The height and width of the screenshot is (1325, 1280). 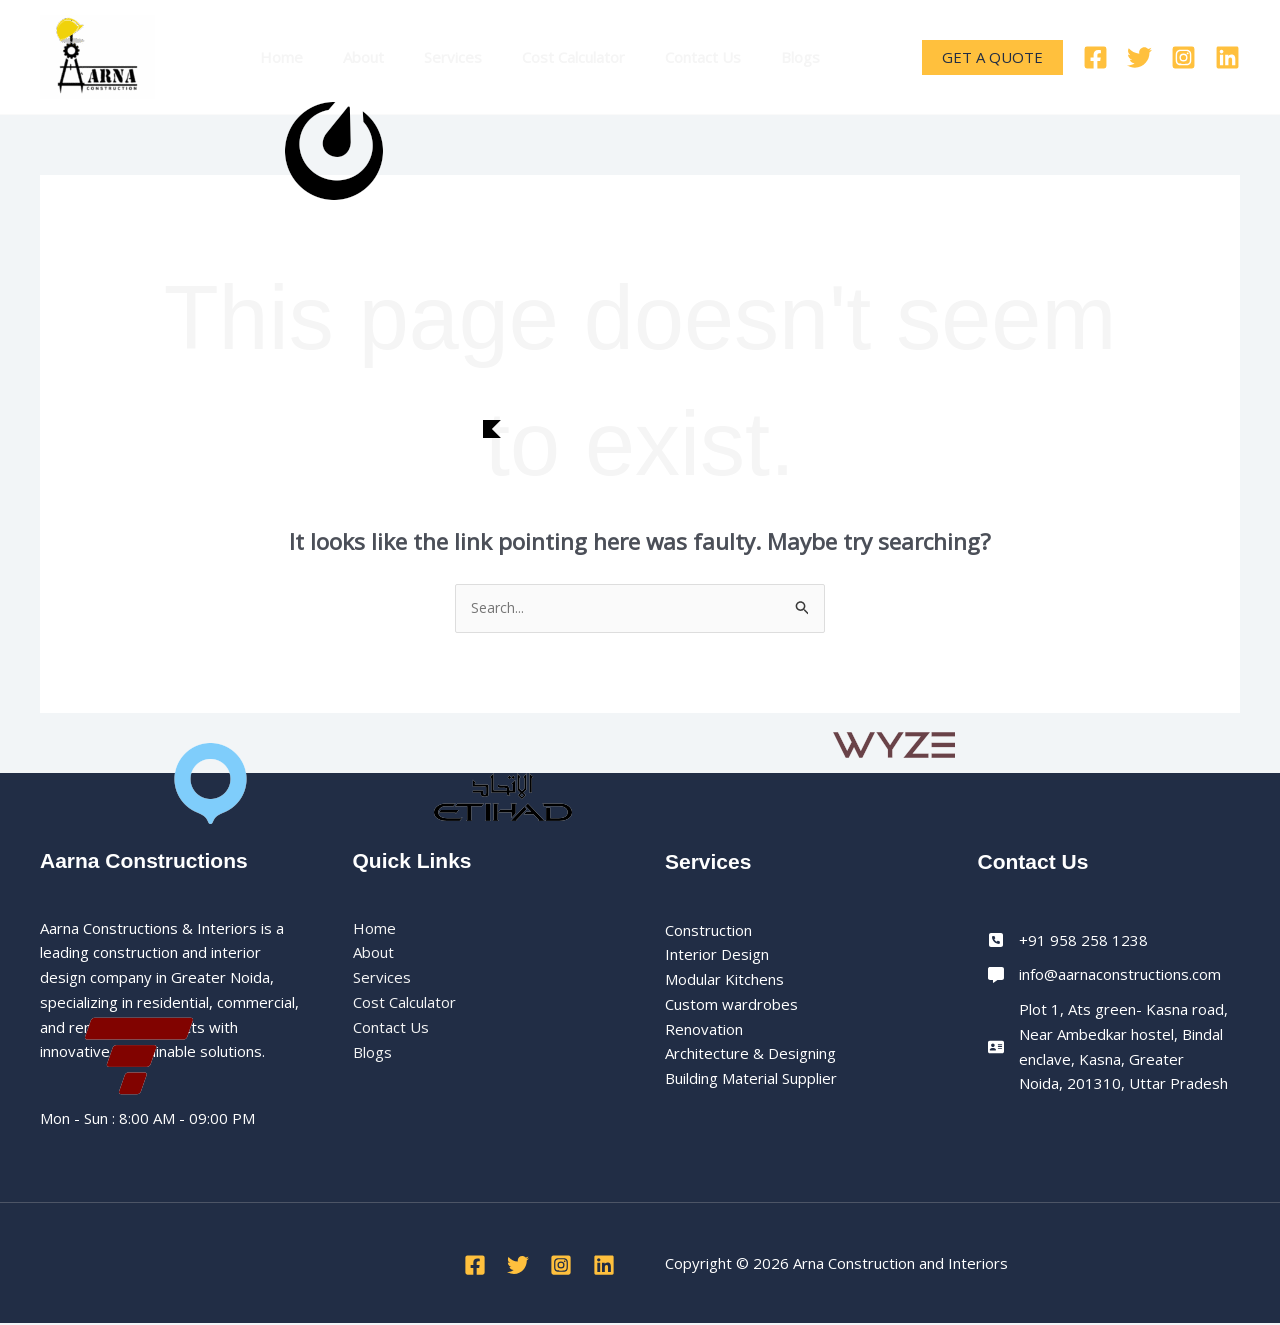 What do you see at coordinates (492, 429) in the screenshot?
I see `kotlin programming language logo` at bounding box center [492, 429].